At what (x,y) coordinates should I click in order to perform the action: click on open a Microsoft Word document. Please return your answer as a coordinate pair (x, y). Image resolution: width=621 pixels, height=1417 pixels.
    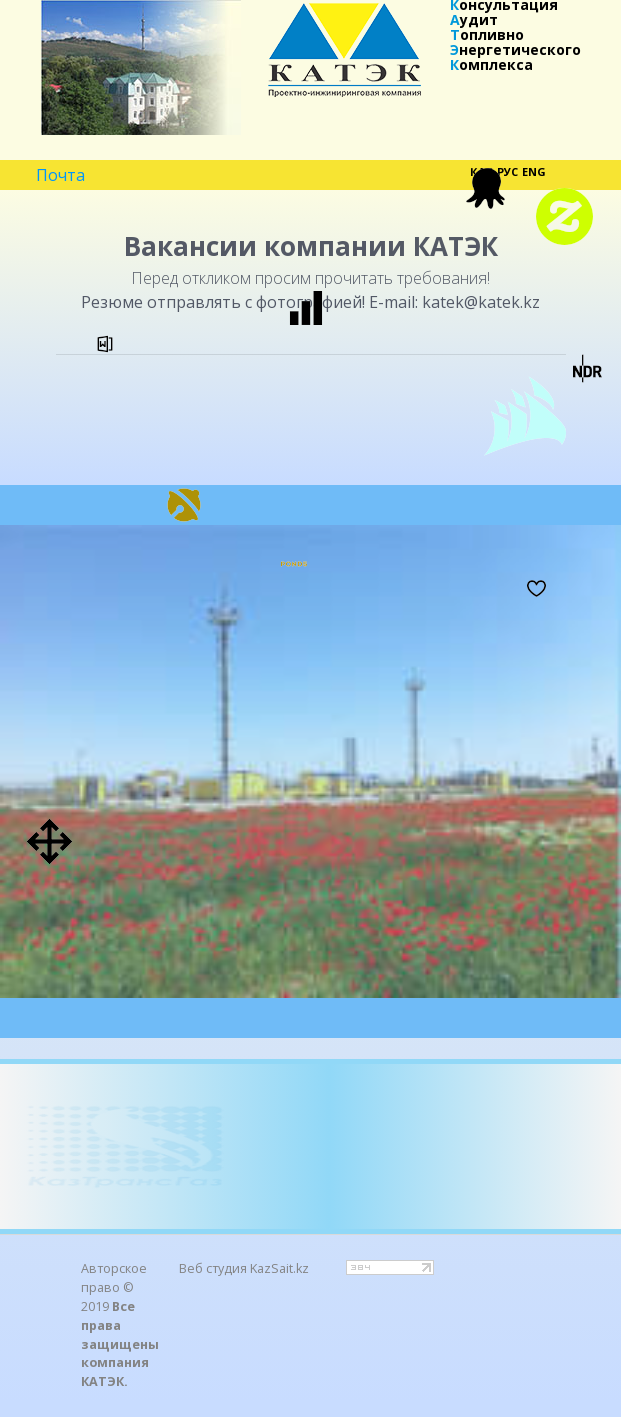
    Looking at the image, I should click on (105, 344).